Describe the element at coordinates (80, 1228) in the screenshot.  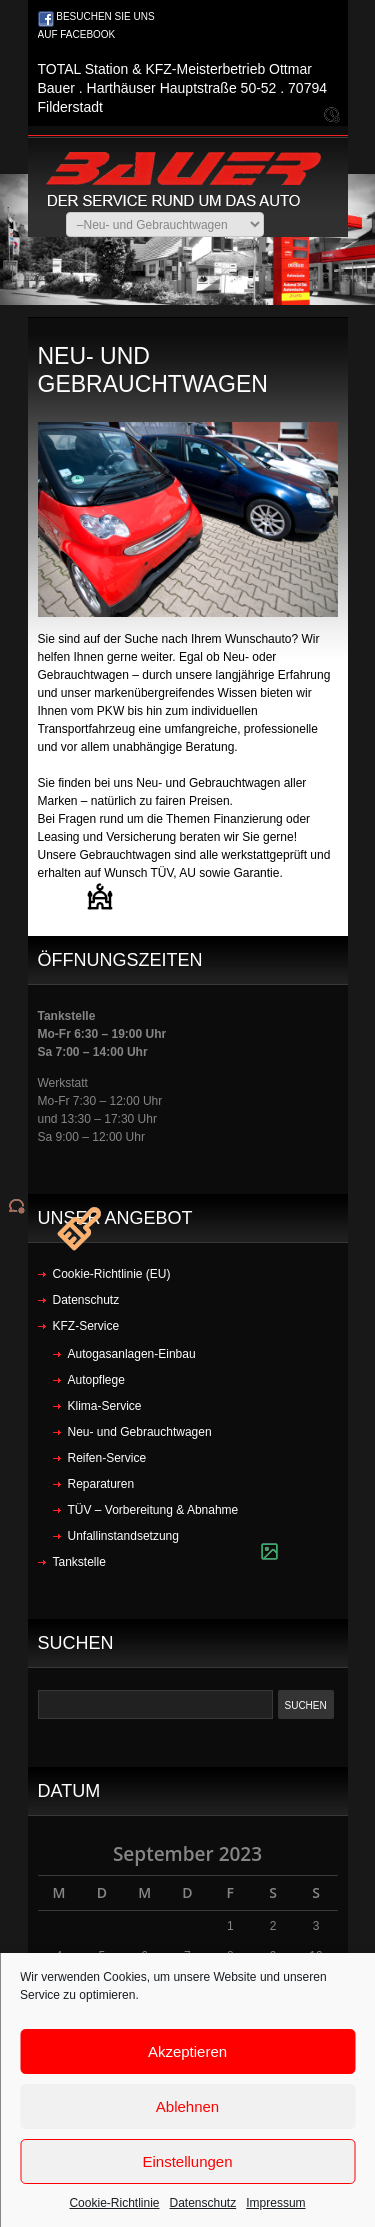
I see `access painting or drawing tools` at that location.